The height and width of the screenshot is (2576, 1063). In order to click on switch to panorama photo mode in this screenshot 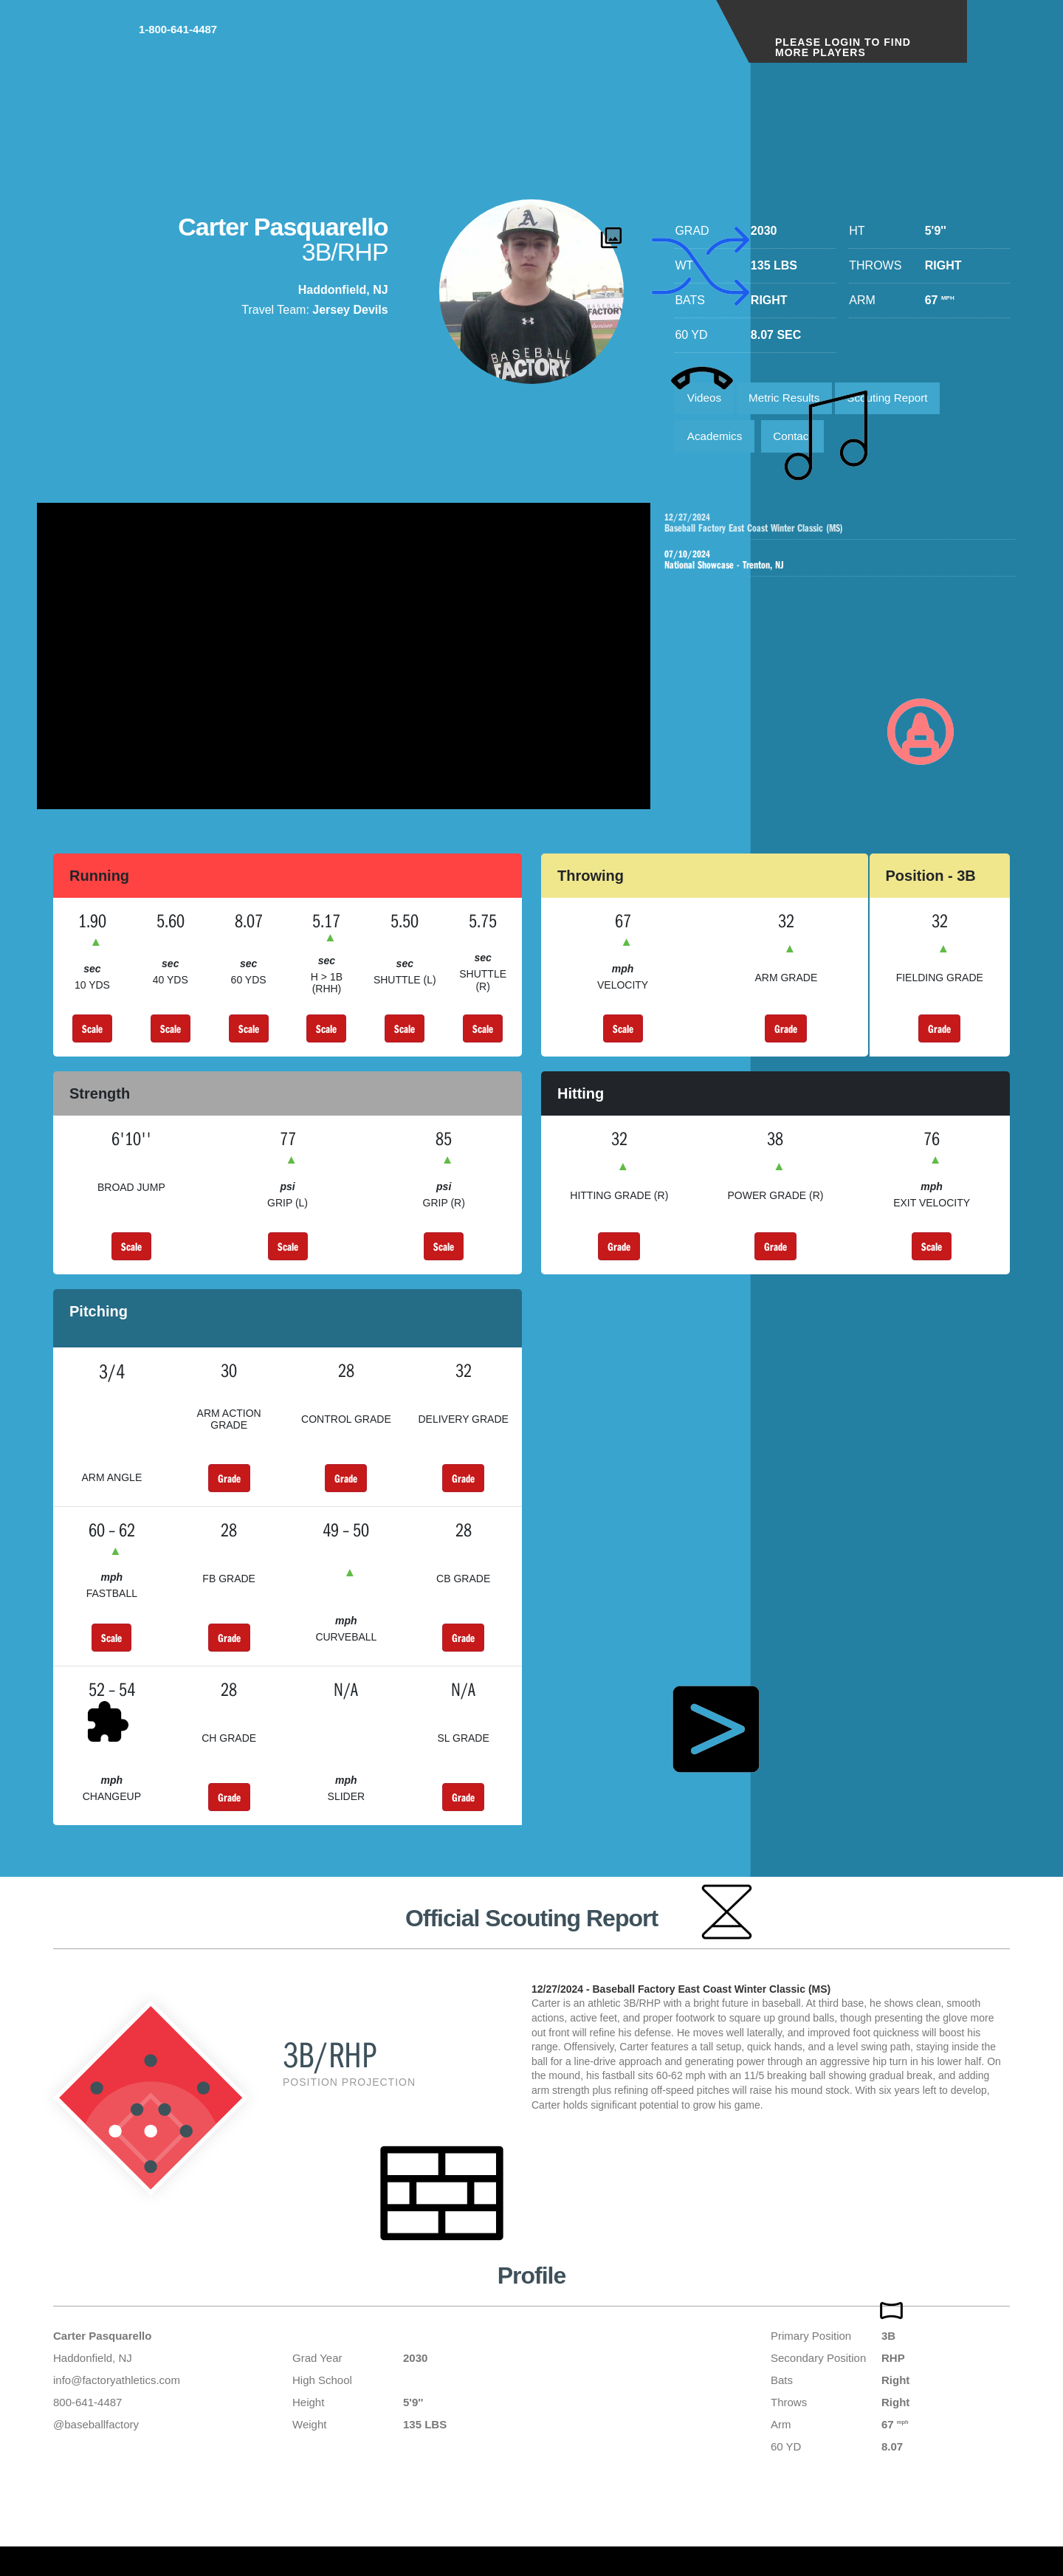, I will do `click(891, 2310)`.